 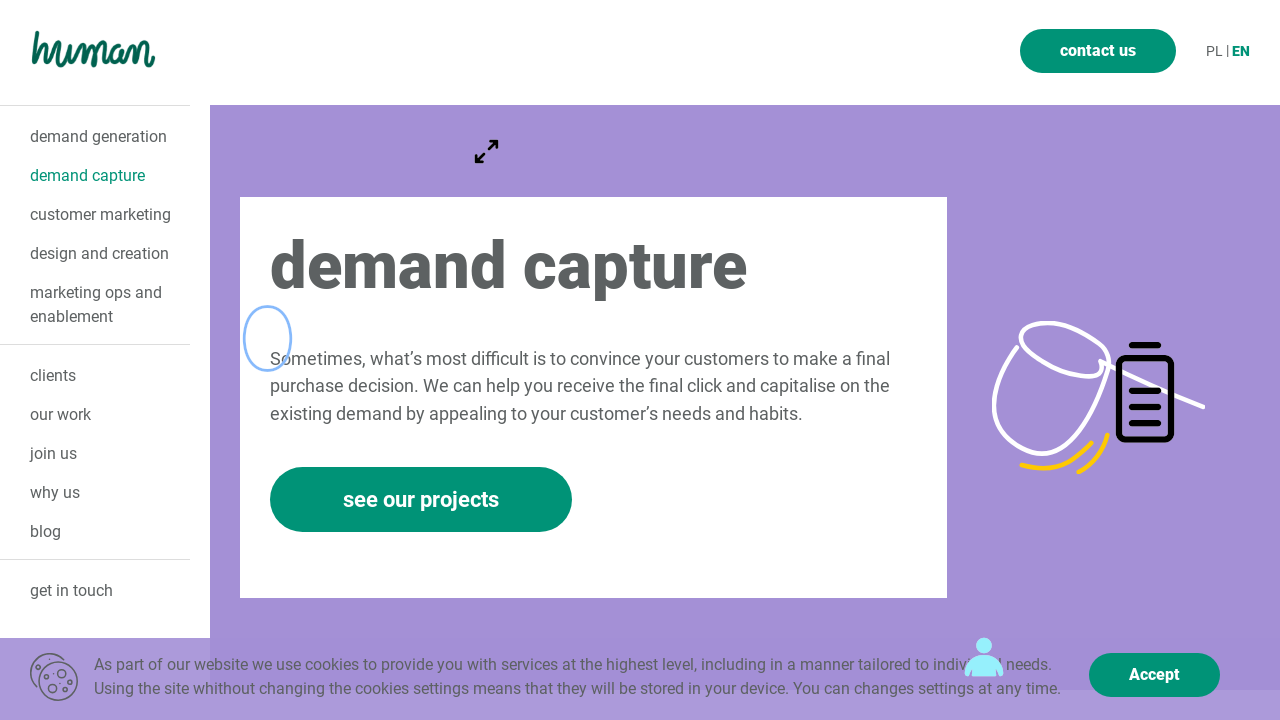 What do you see at coordinates (984, 657) in the screenshot?
I see `view your profile` at bounding box center [984, 657].